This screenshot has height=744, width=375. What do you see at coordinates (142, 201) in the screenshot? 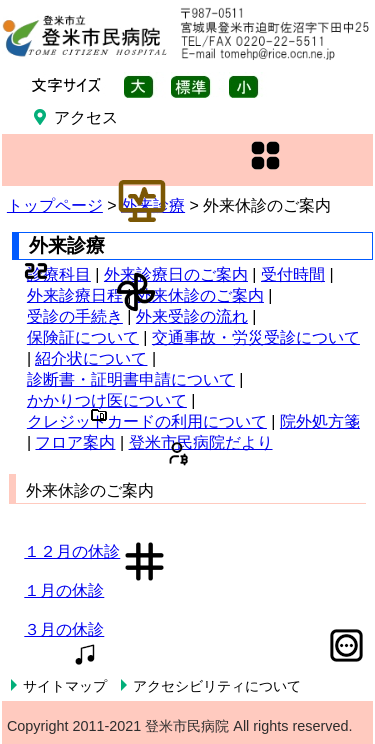
I see `view heart rate or vital sign data` at bounding box center [142, 201].